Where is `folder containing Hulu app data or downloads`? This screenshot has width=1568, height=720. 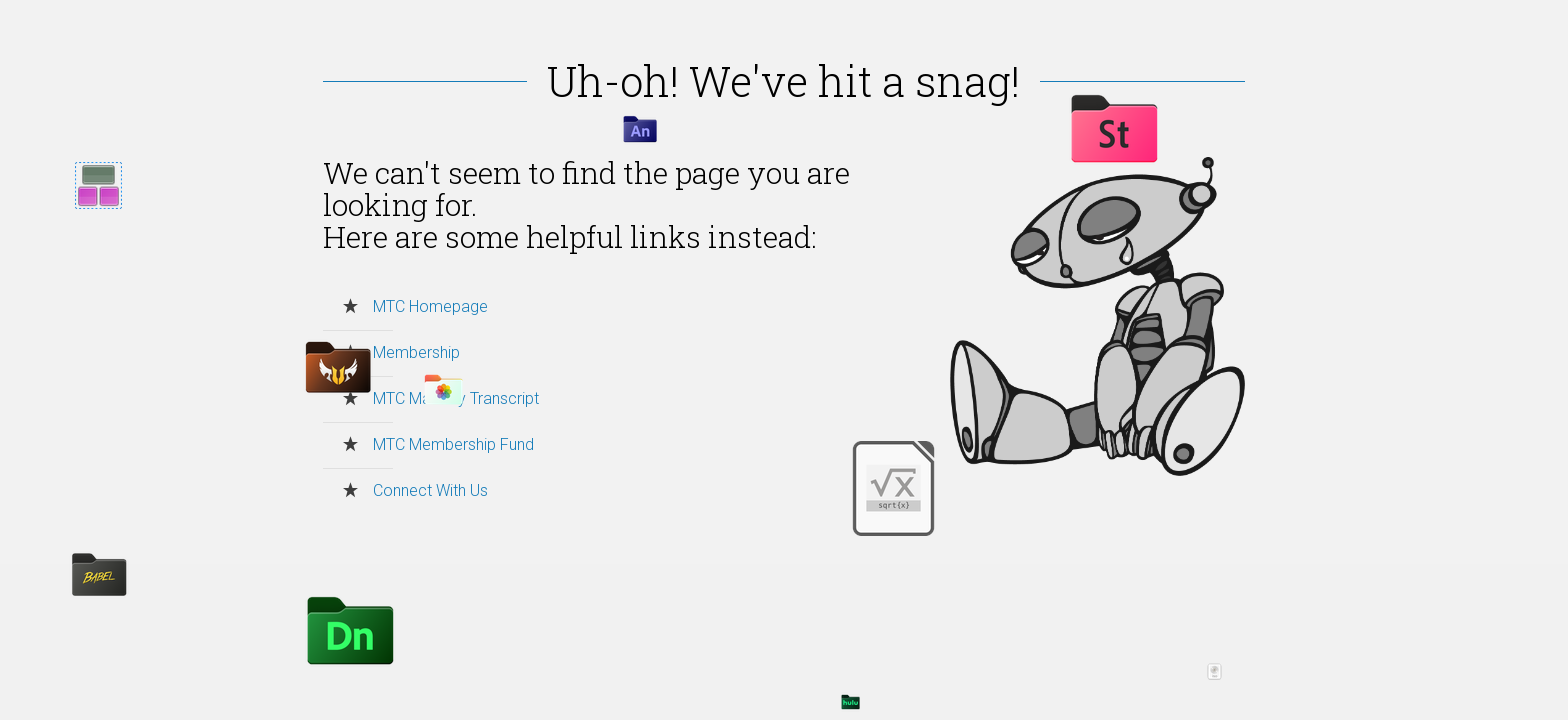 folder containing Hulu app data or downloads is located at coordinates (850, 702).